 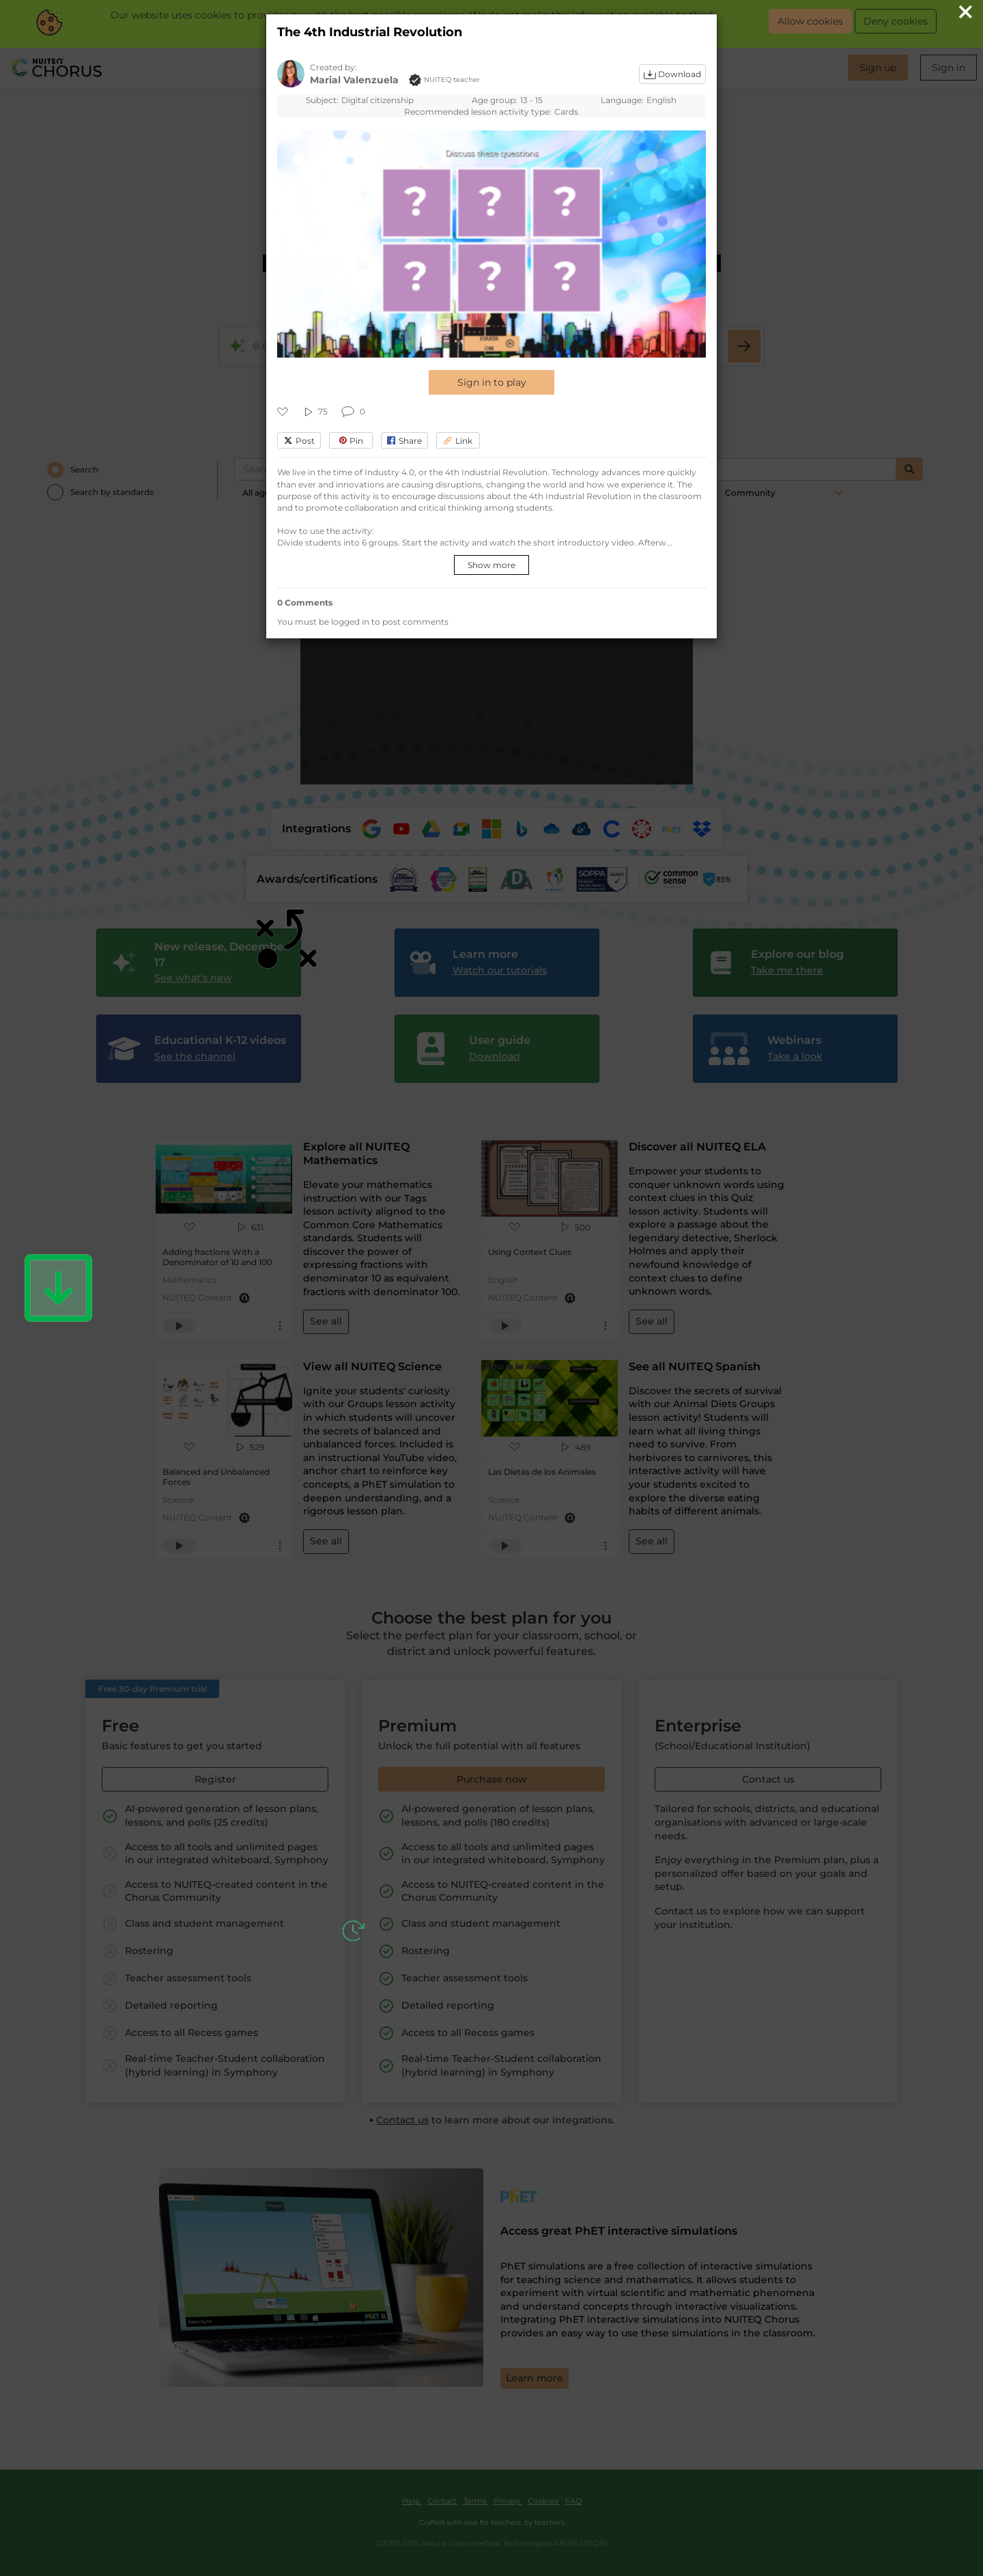 I want to click on download file or content, so click(x=58, y=1288).